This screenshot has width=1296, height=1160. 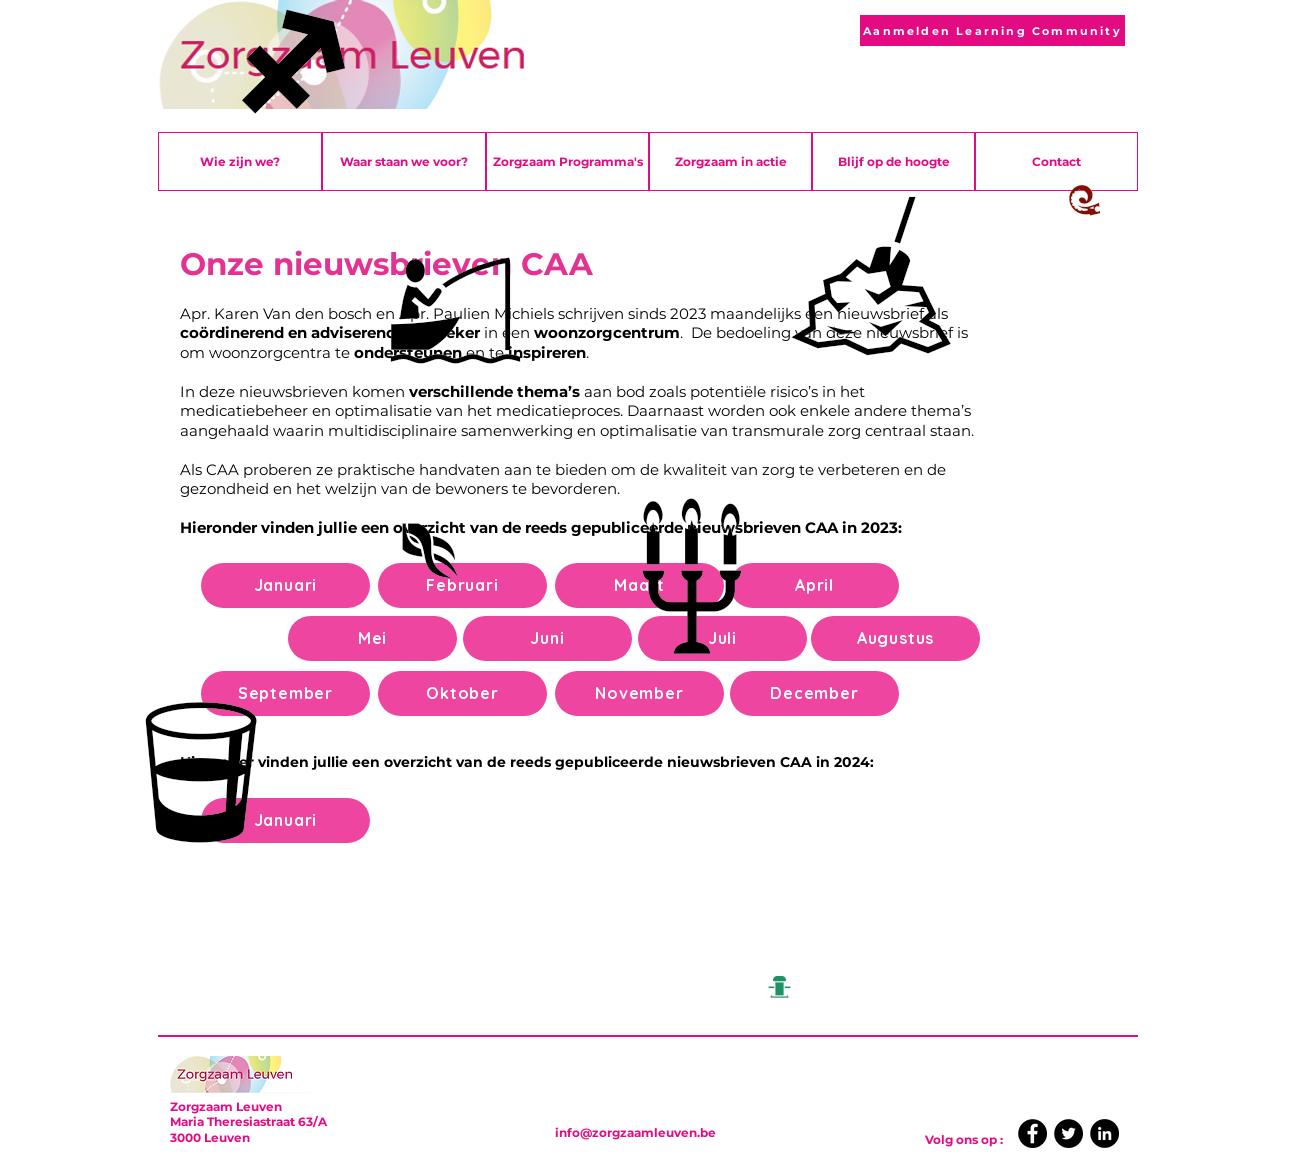 What do you see at coordinates (691, 576) in the screenshot?
I see `decorative lighting or ambiance setting` at bounding box center [691, 576].